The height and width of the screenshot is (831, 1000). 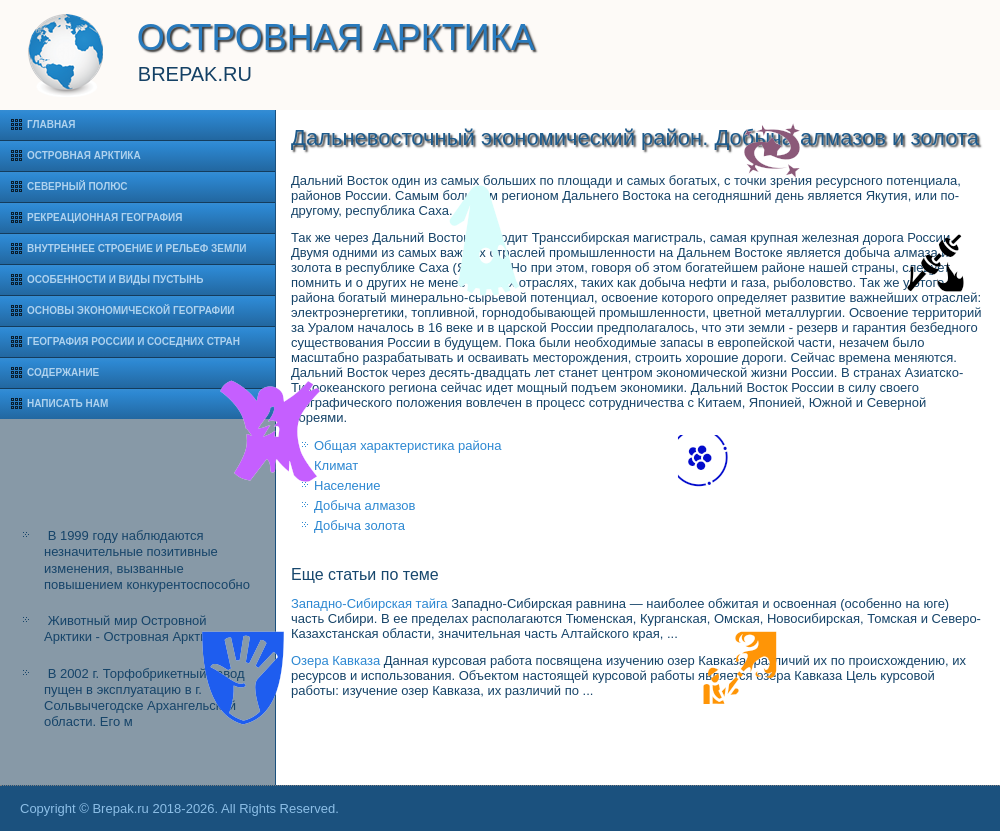 What do you see at coordinates (270, 431) in the screenshot?
I see `select animal hide material or resource` at bounding box center [270, 431].